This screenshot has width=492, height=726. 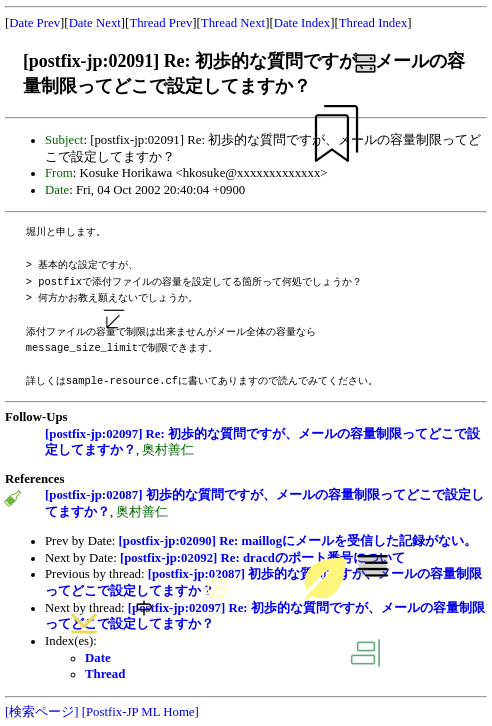 I want to click on align text or content to the right, so click(x=366, y=653).